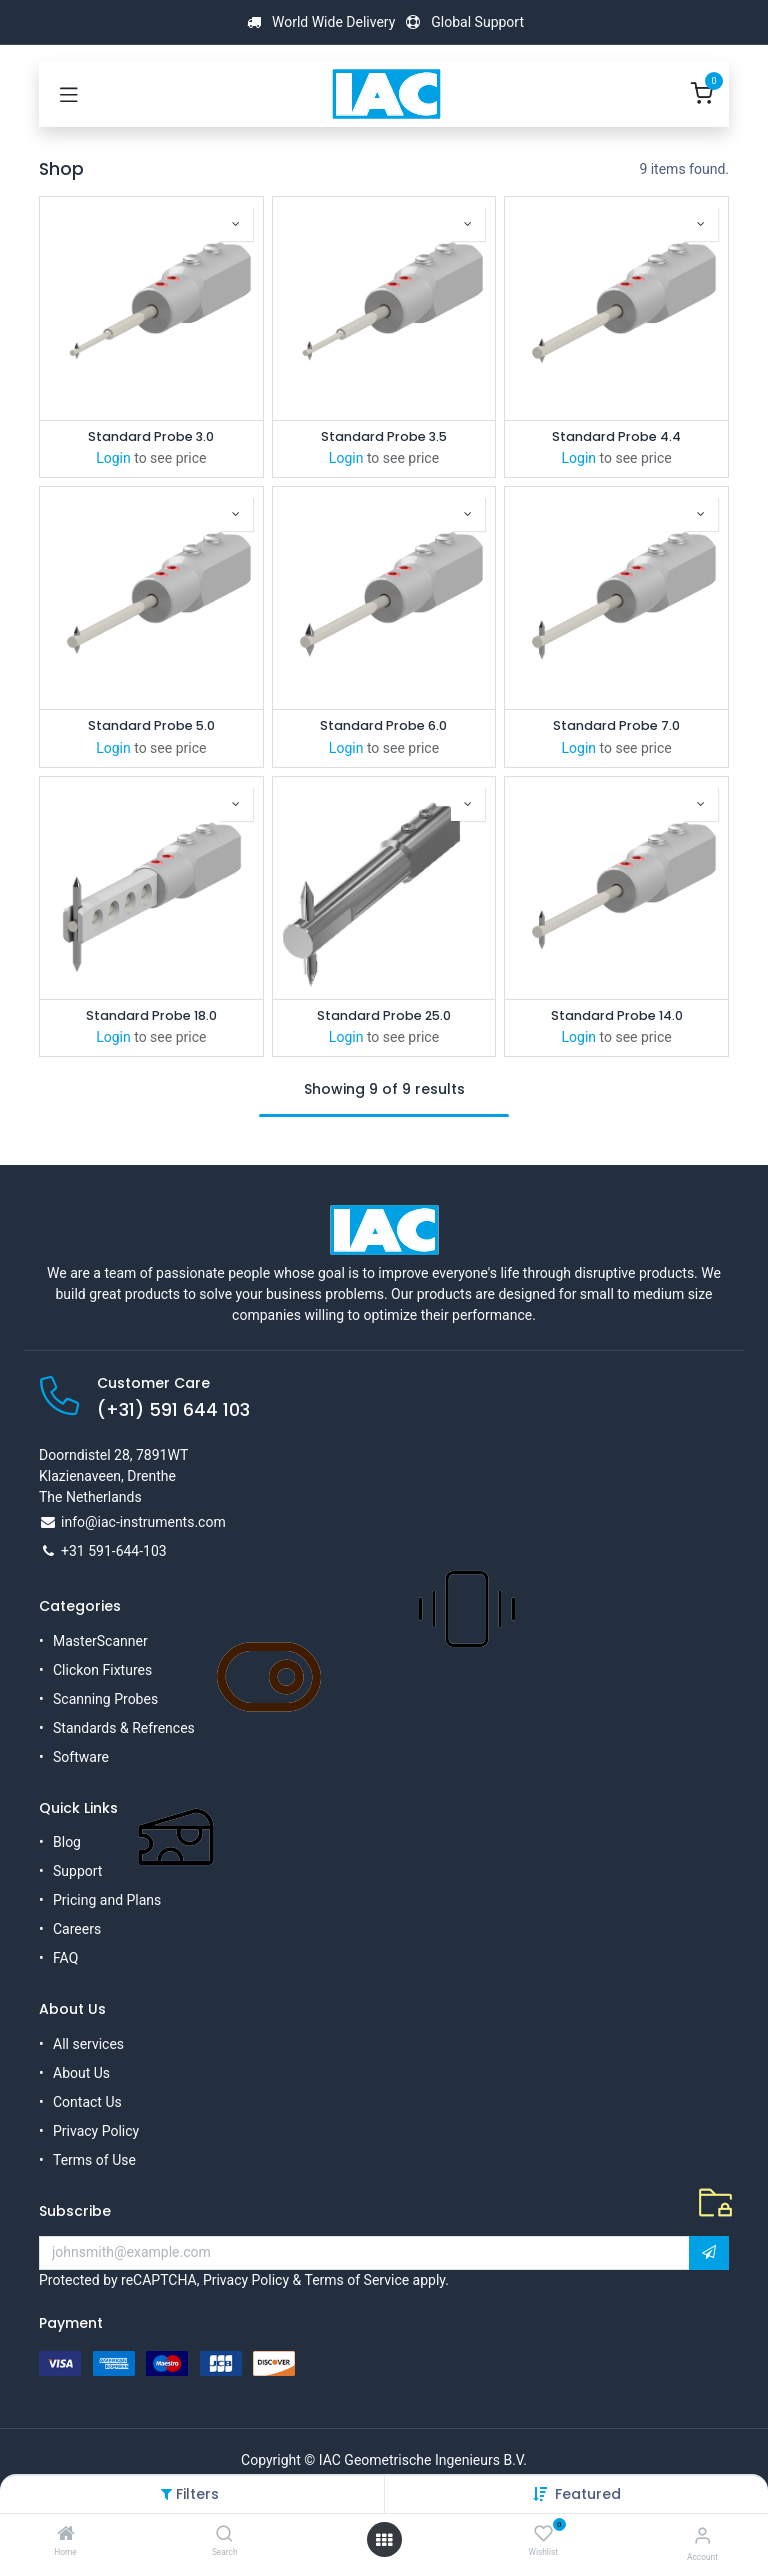 Image resolution: width=768 pixels, height=2569 pixels. I want to click on indicates dairy or cheese-related content, so click(176, 1841).